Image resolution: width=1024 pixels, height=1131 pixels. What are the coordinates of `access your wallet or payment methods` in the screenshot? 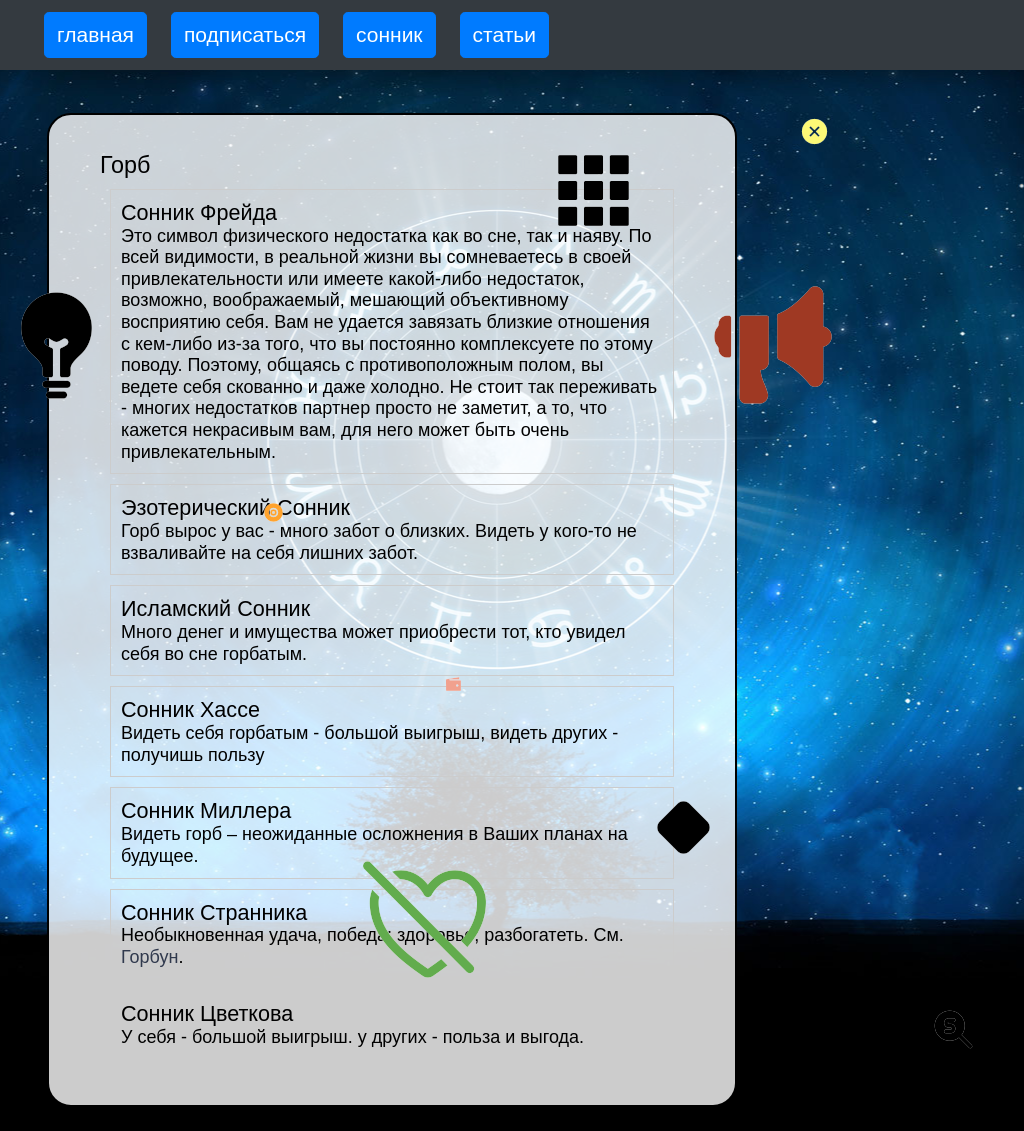 It's located at (453, 684).